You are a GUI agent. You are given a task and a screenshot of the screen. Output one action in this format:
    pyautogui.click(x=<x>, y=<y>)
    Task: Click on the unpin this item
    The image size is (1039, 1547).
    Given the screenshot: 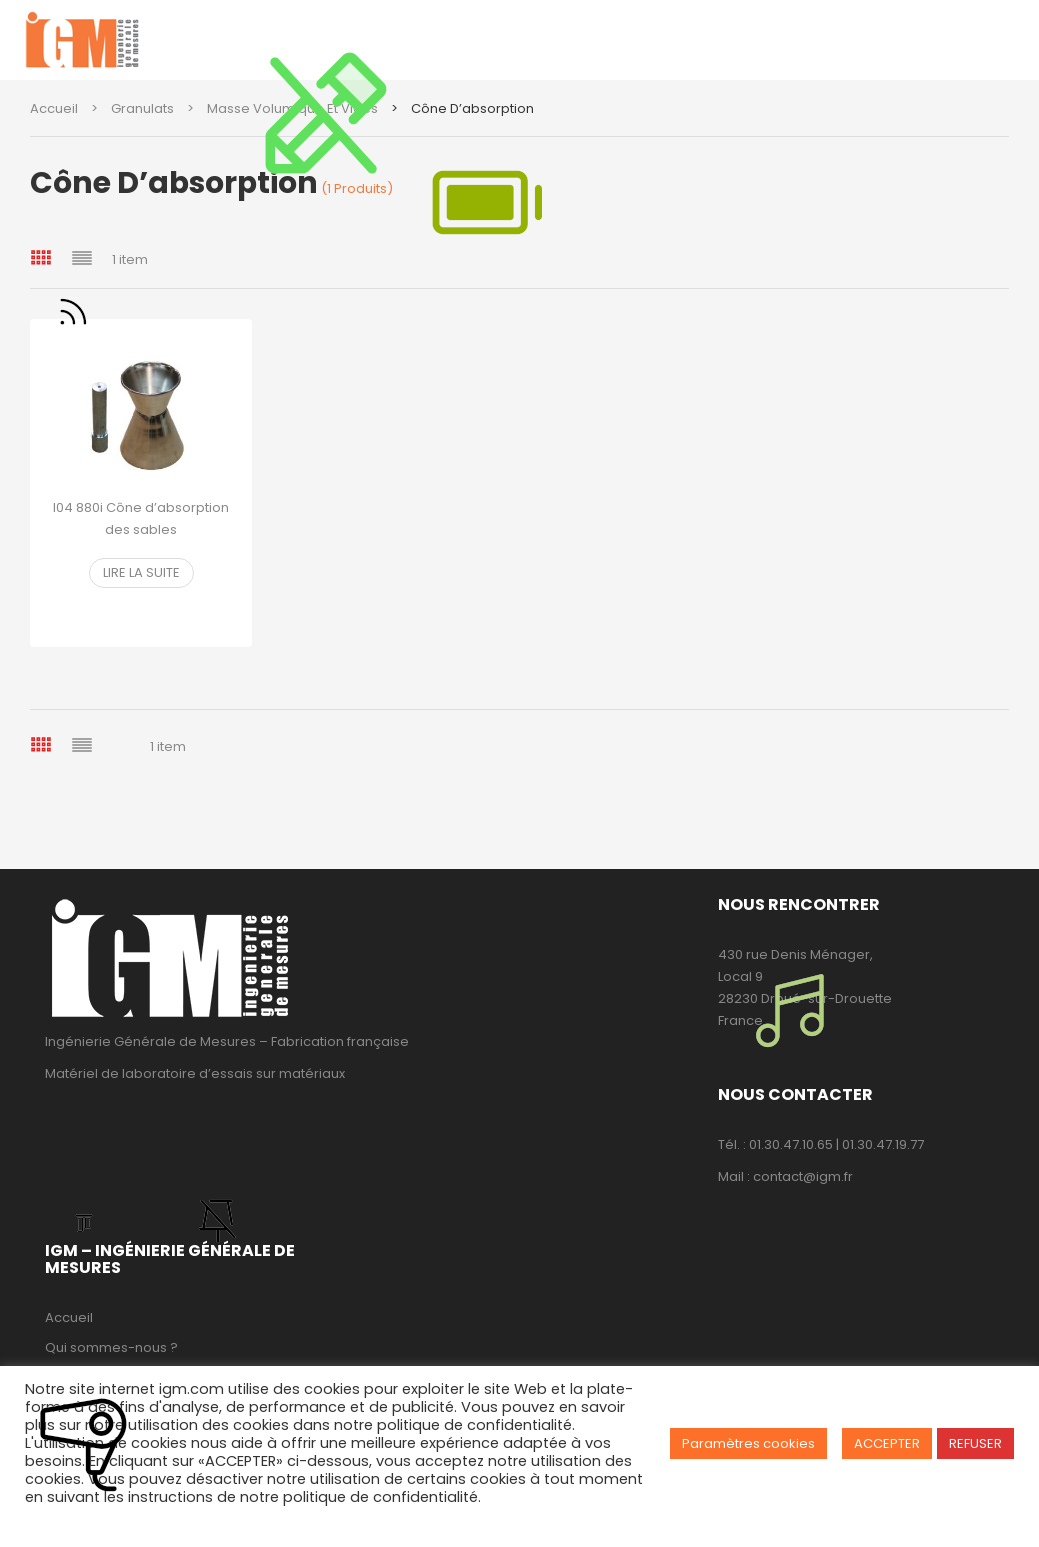 What is the action you would take?
    pyautogui.click(x=218, y=1219)
    